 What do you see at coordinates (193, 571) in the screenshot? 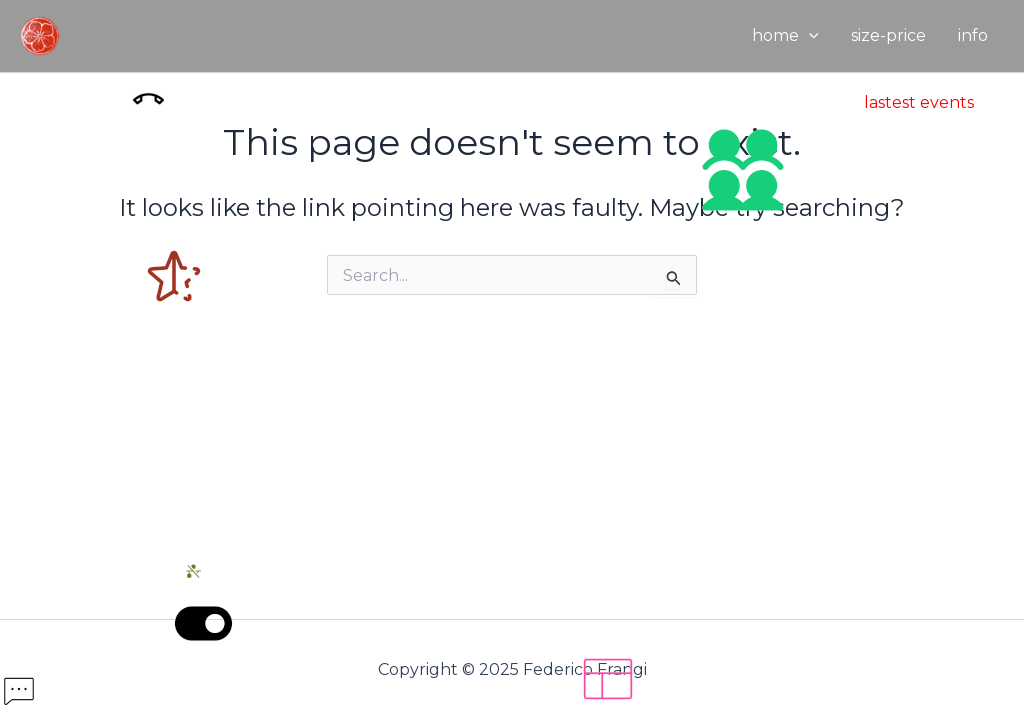
I see `indicates network connection unavailable` at bounding box center [193, 571].